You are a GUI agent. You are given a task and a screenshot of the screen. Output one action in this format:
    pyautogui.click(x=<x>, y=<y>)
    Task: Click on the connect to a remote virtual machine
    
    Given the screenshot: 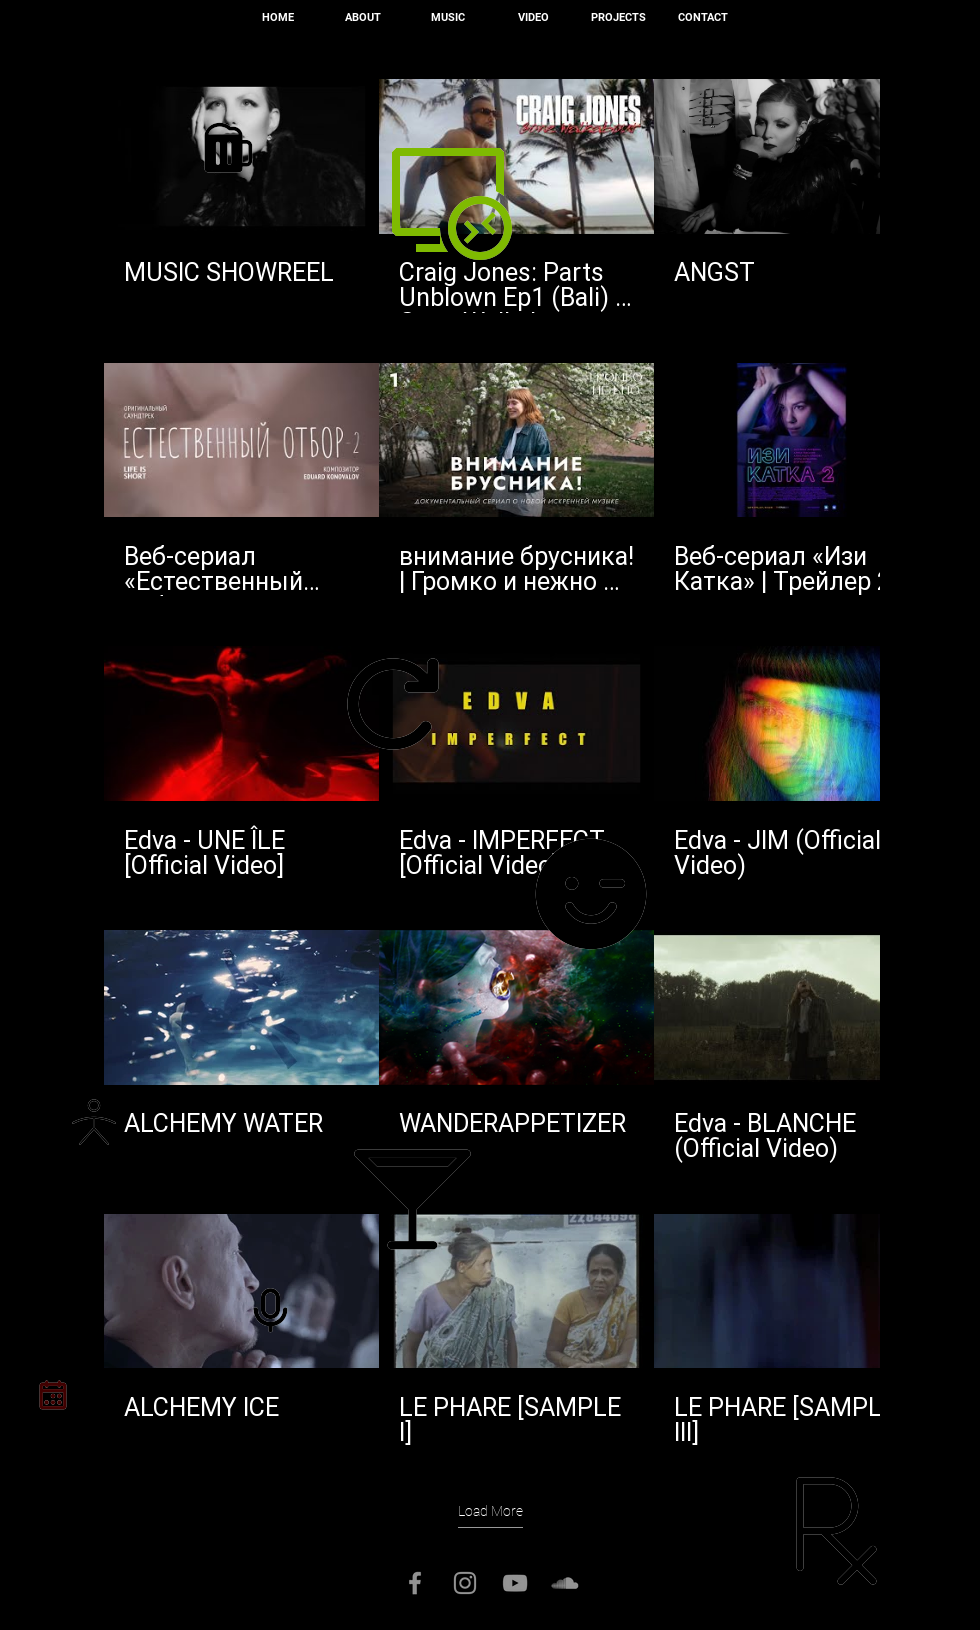 What is the action you would take?
    pyautogui.click(x=448, y=196)
    